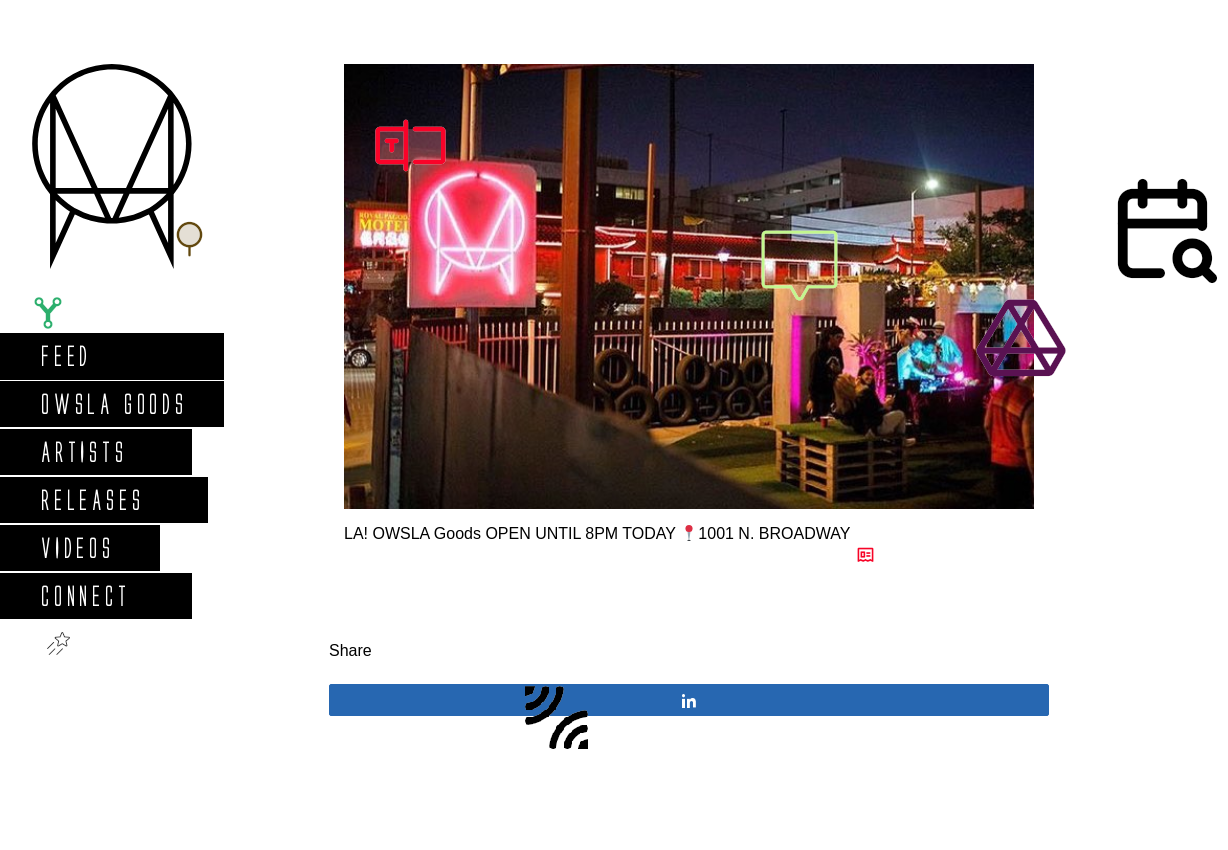 The width and height of the screenshot is (1228, 850). What do you see at coordinates (865, 554) in the screenshot?
I see `view news or articles` at bounding box center [865, 554].